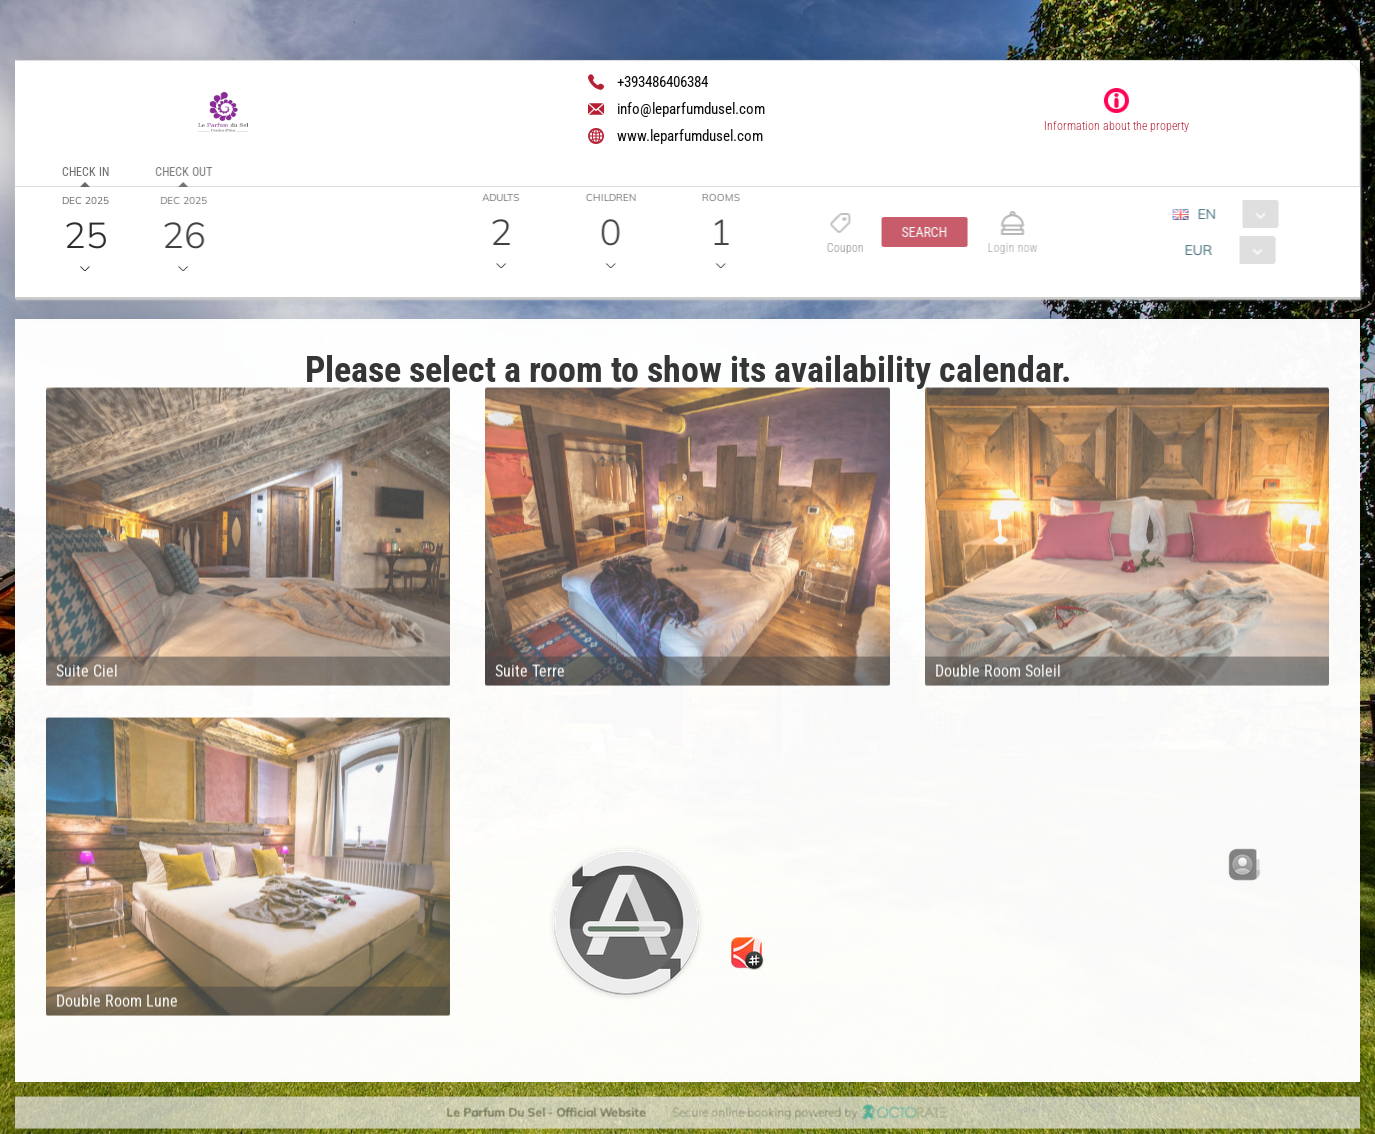 This screenshot has height=1134, width=1375. I want to click on open contacts app, so click(1244, 864).